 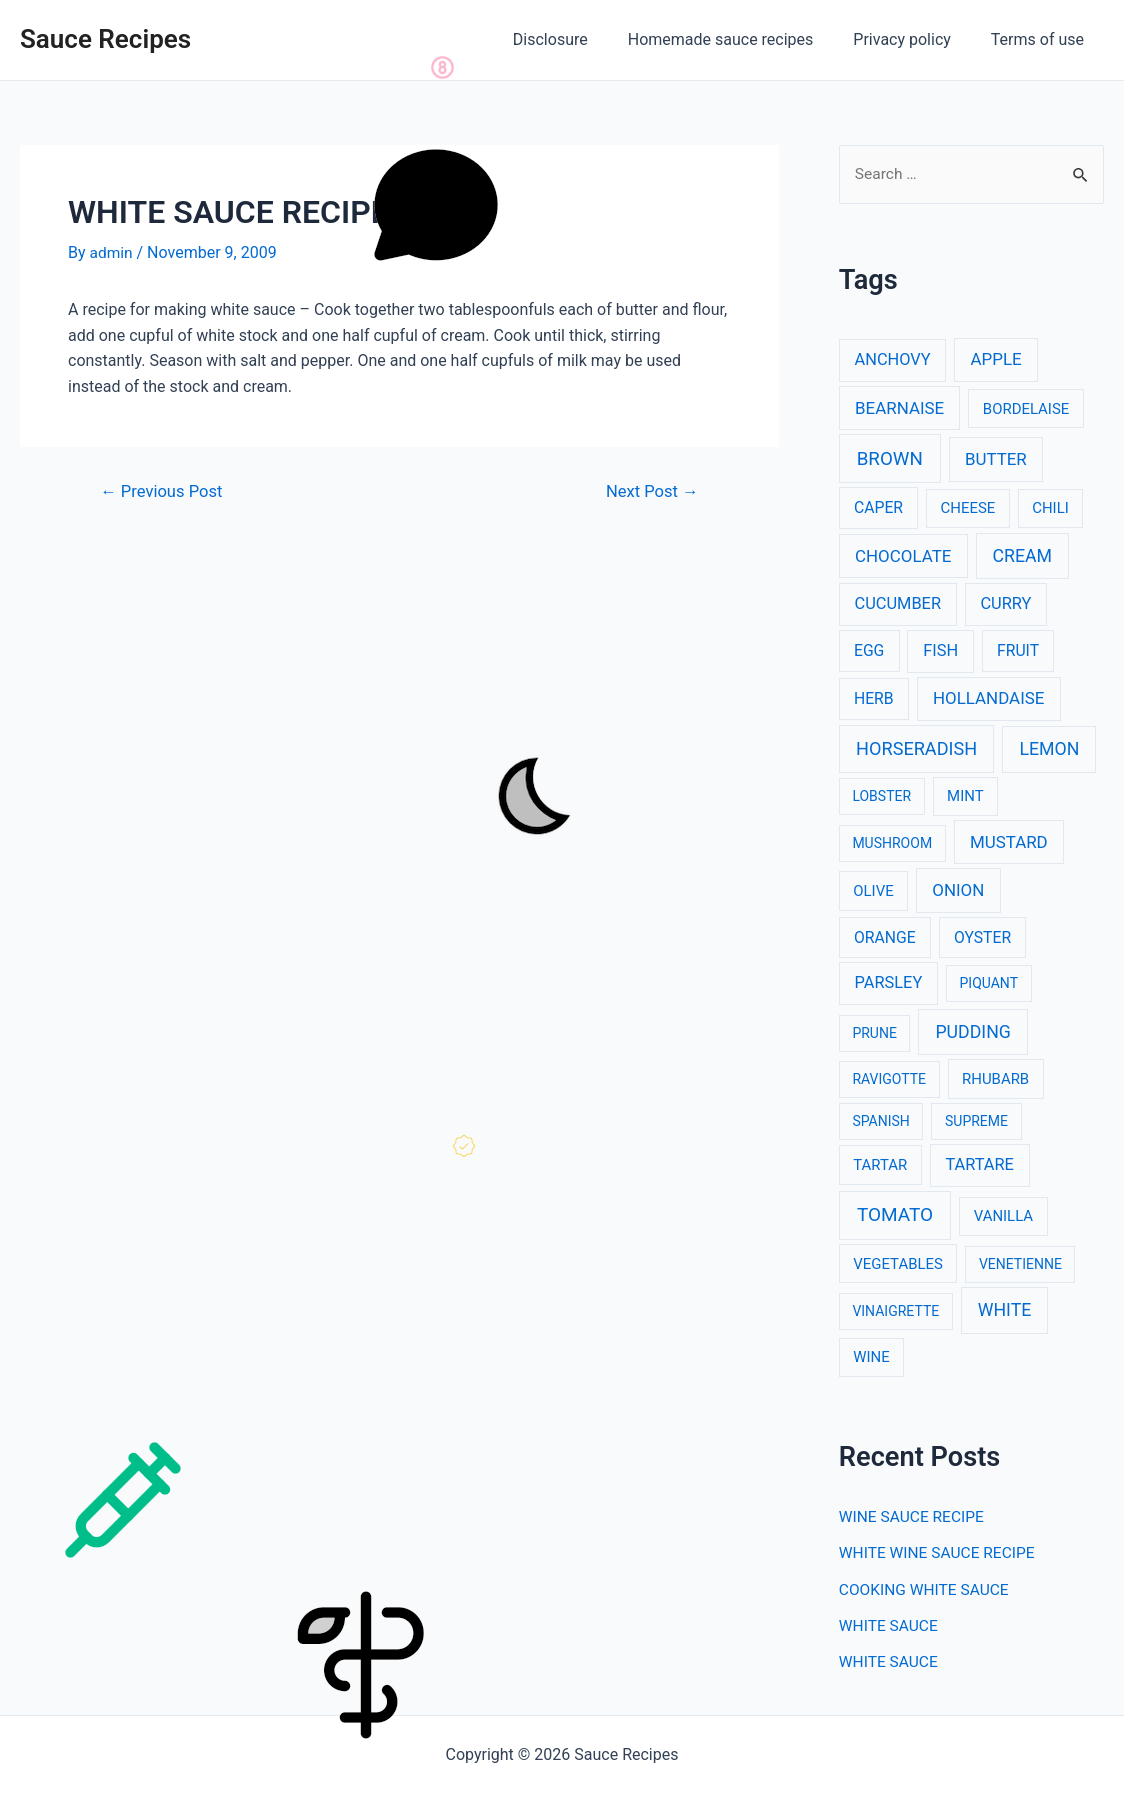 I want to click on indicates verified or authenticated status, so click(x=464, y=1146).